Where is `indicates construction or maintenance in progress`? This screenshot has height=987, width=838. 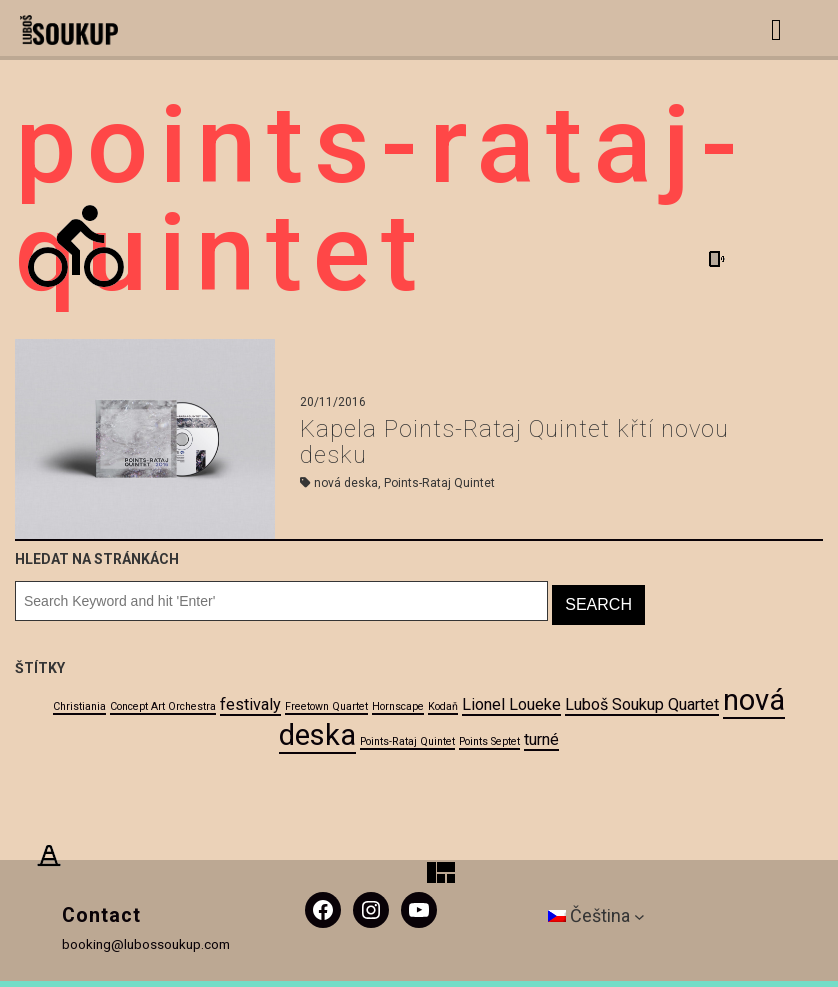
indicates construction or maintenance in progress is located at coordinates (49, 856).